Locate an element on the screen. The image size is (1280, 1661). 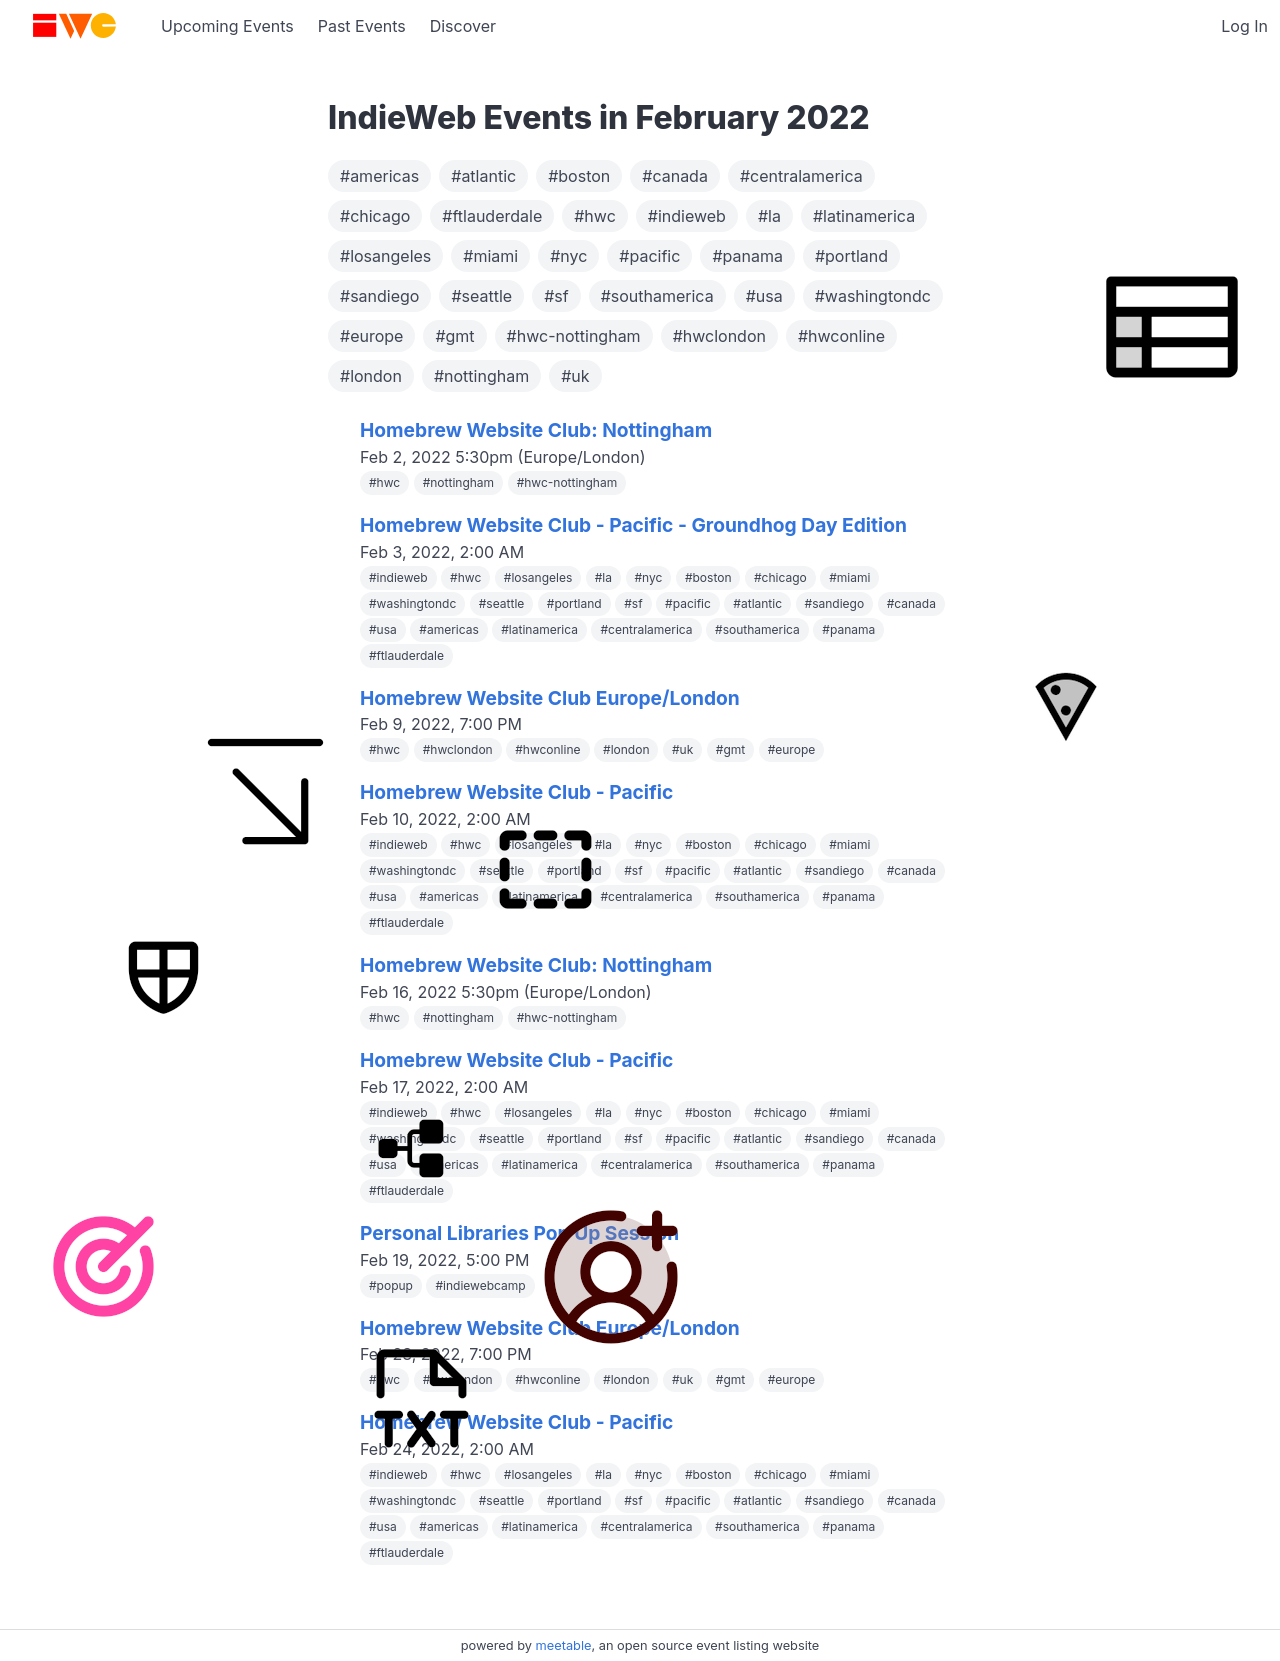
indicates security or protection status is located at coordinates (163, 973).